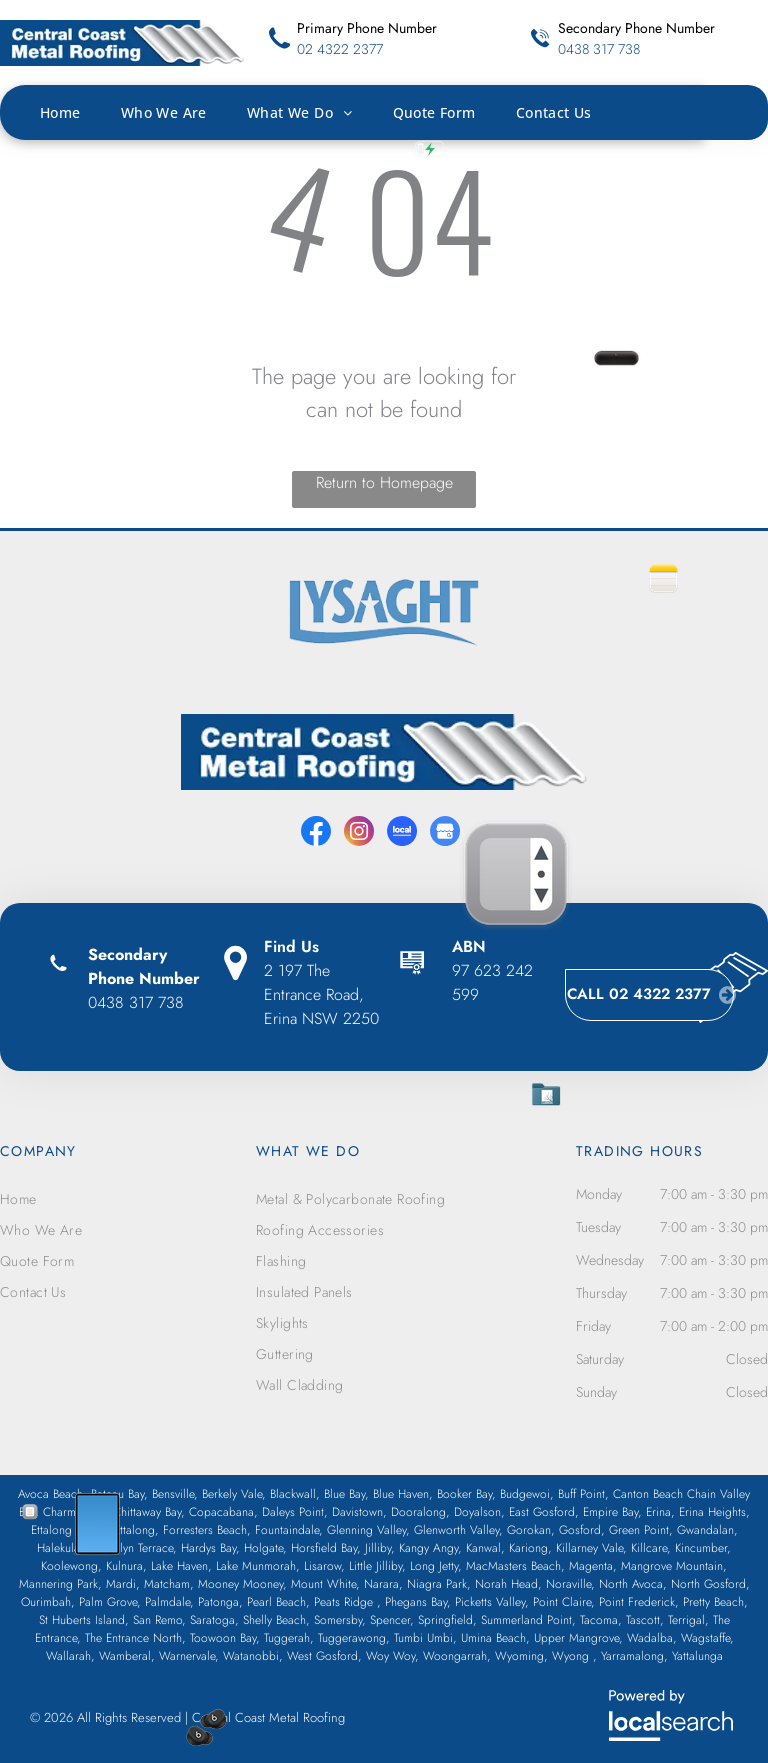 This screenshot has height=1763, width=768. I want to click on adjust scroll bar behavior settings, so click(516, 876).